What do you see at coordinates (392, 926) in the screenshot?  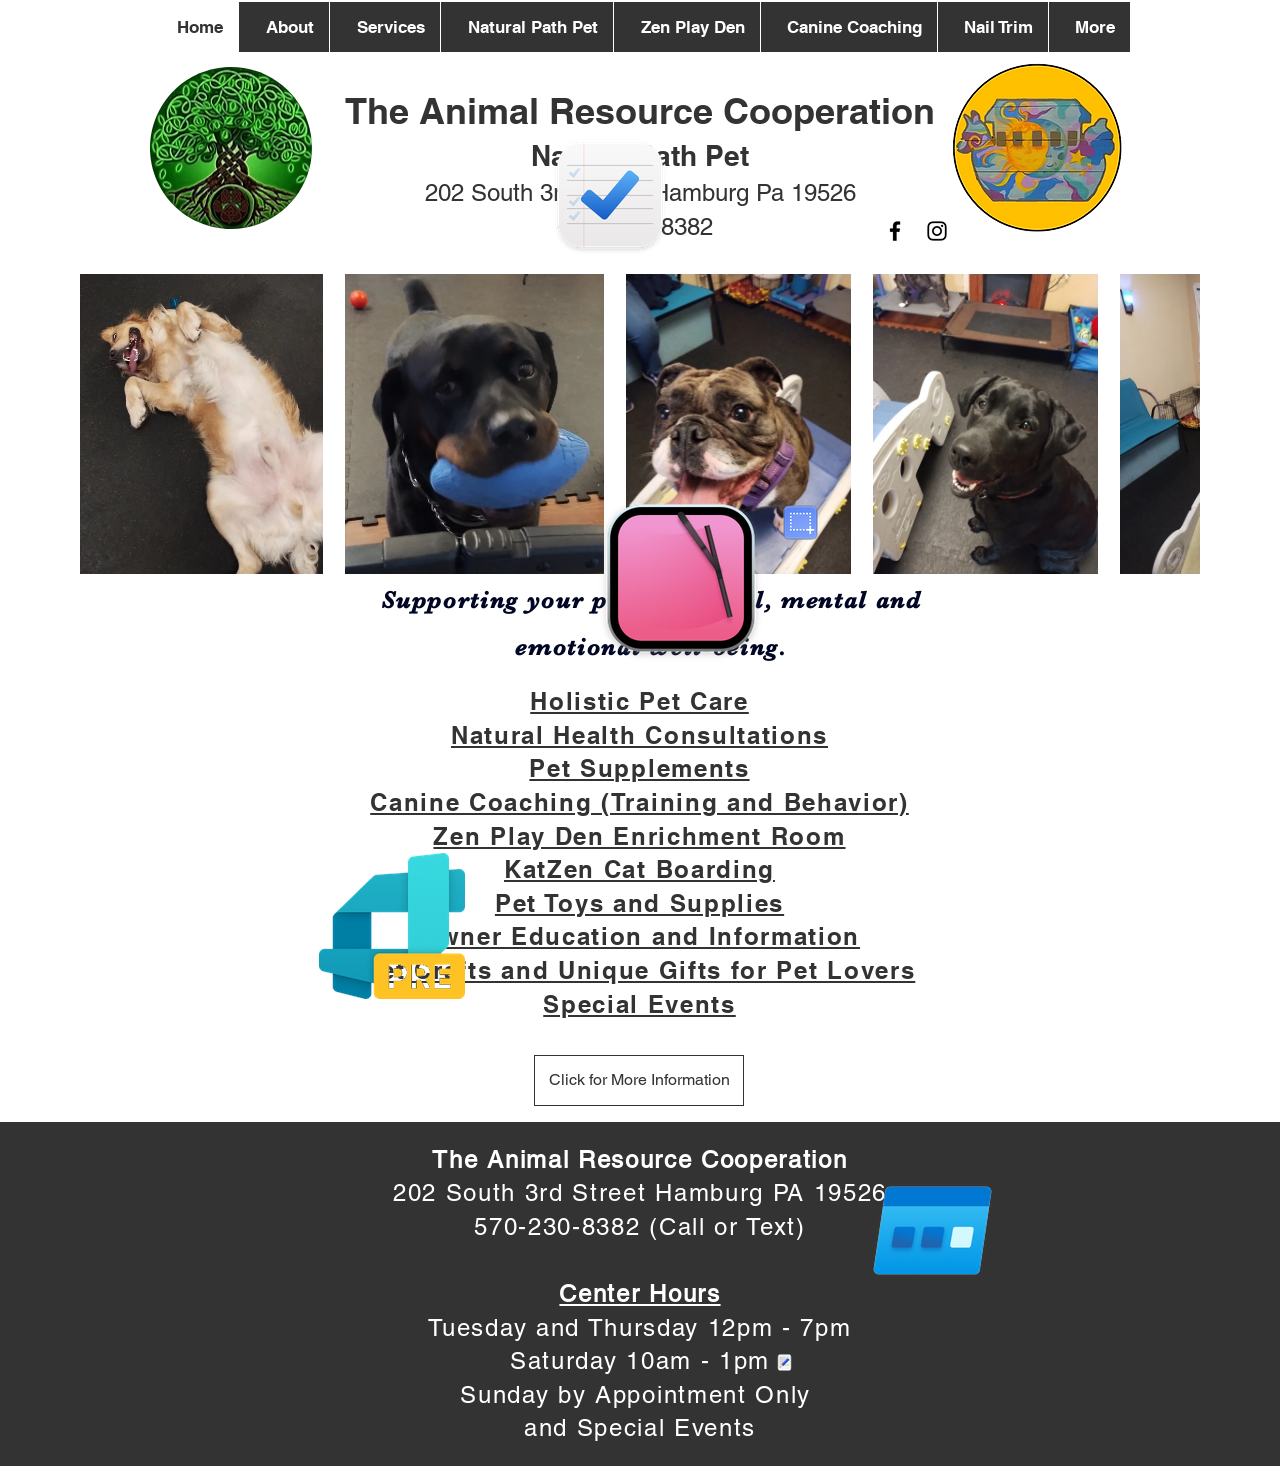 I see `open visual blend preview application` at bounding box center [392, 926].